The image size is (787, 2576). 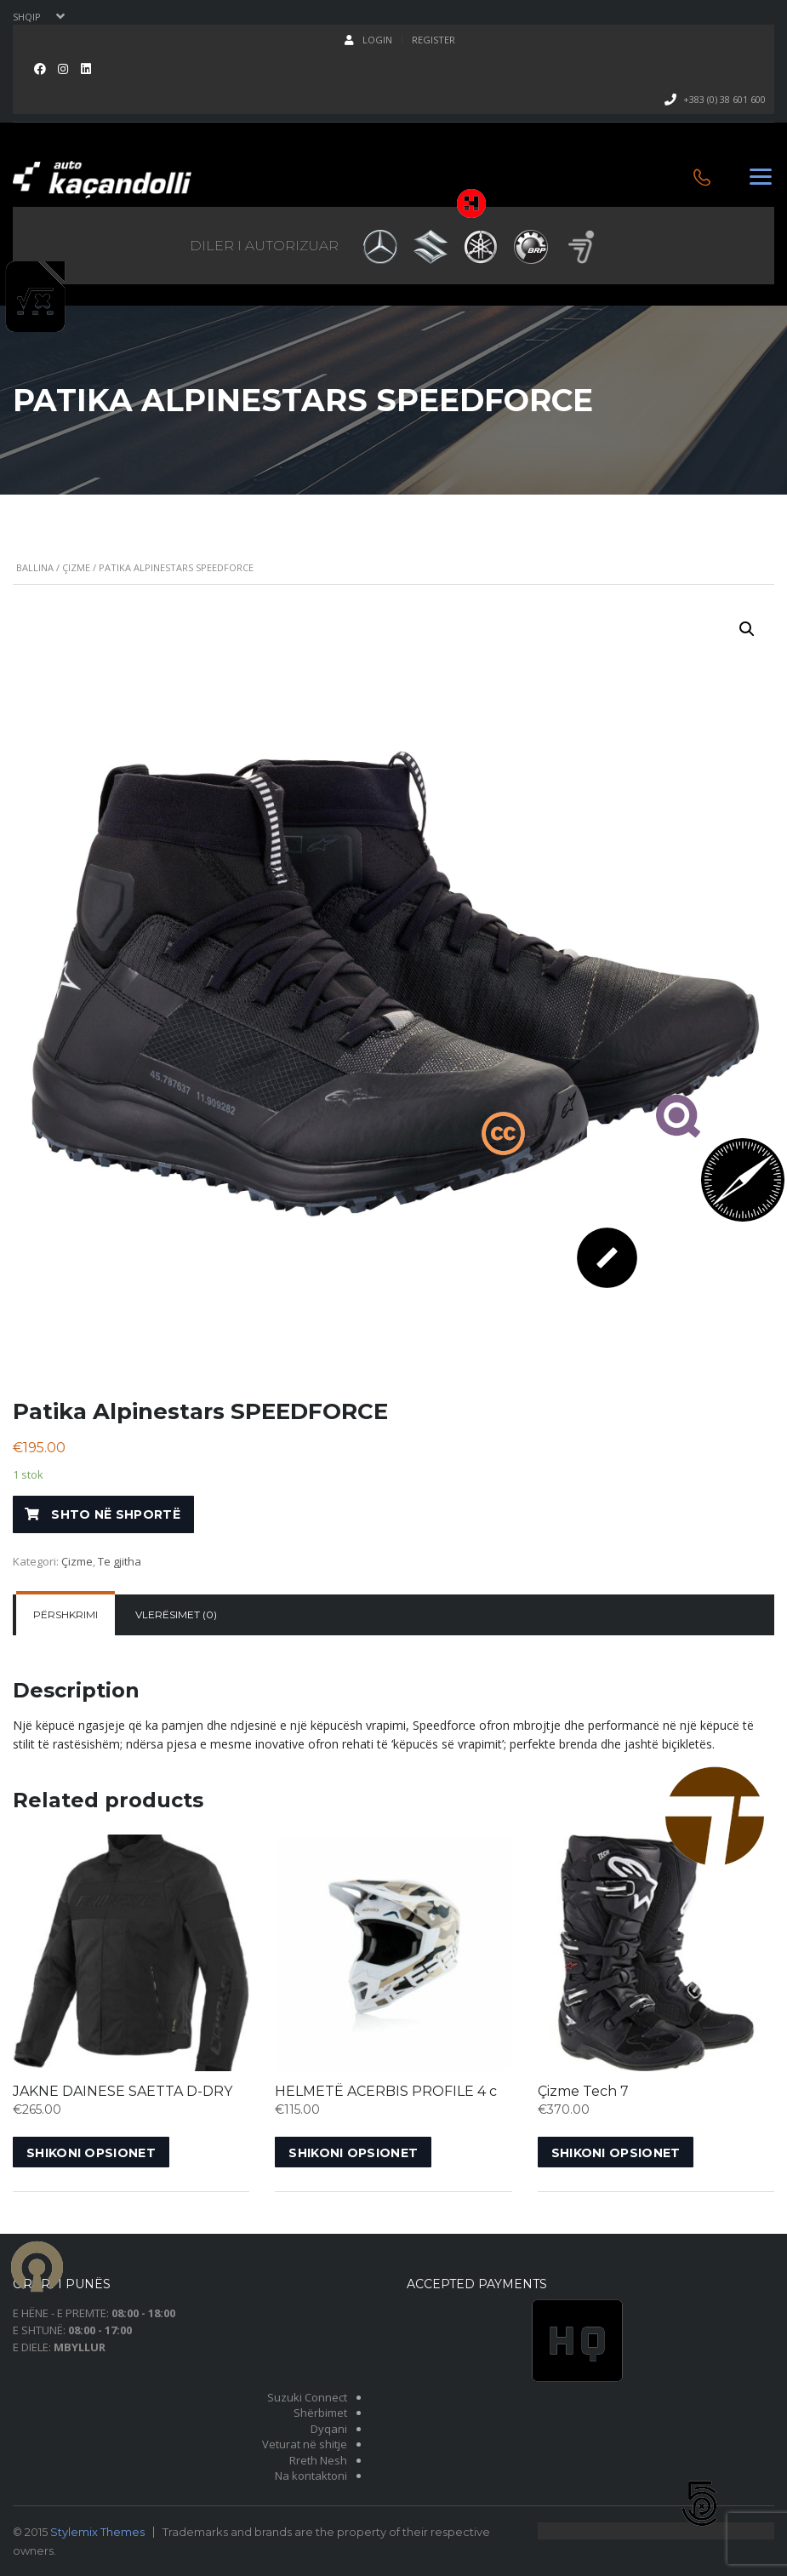 What do you see at coordinates (37, 2266) in the screenshot?
I see `open OpenVPN settings` at bounding box center [37, 2266].